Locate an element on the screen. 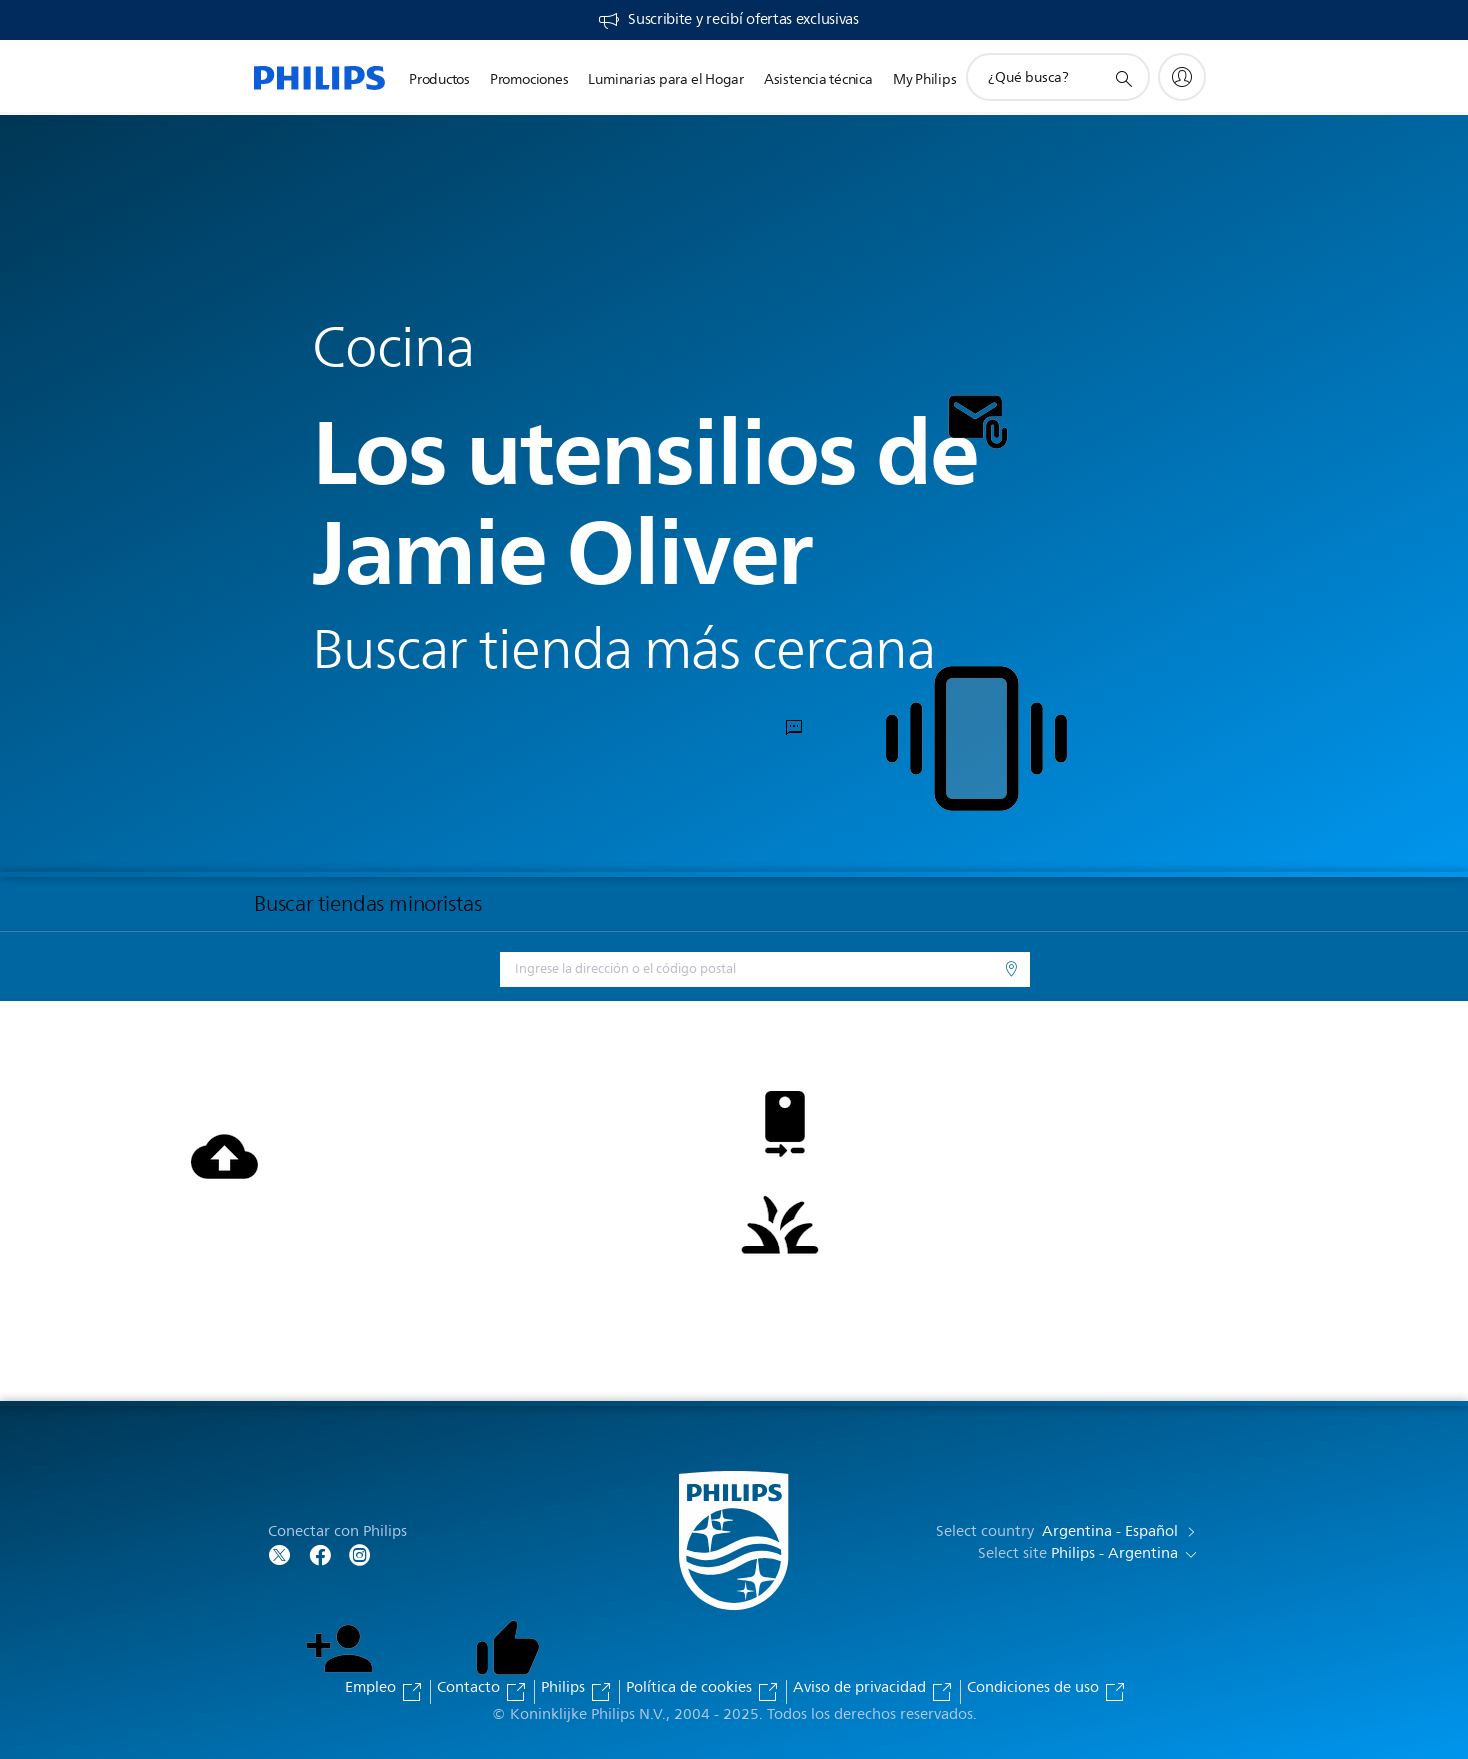  upload file to cloud storage is located at coordinates (224, 1156).